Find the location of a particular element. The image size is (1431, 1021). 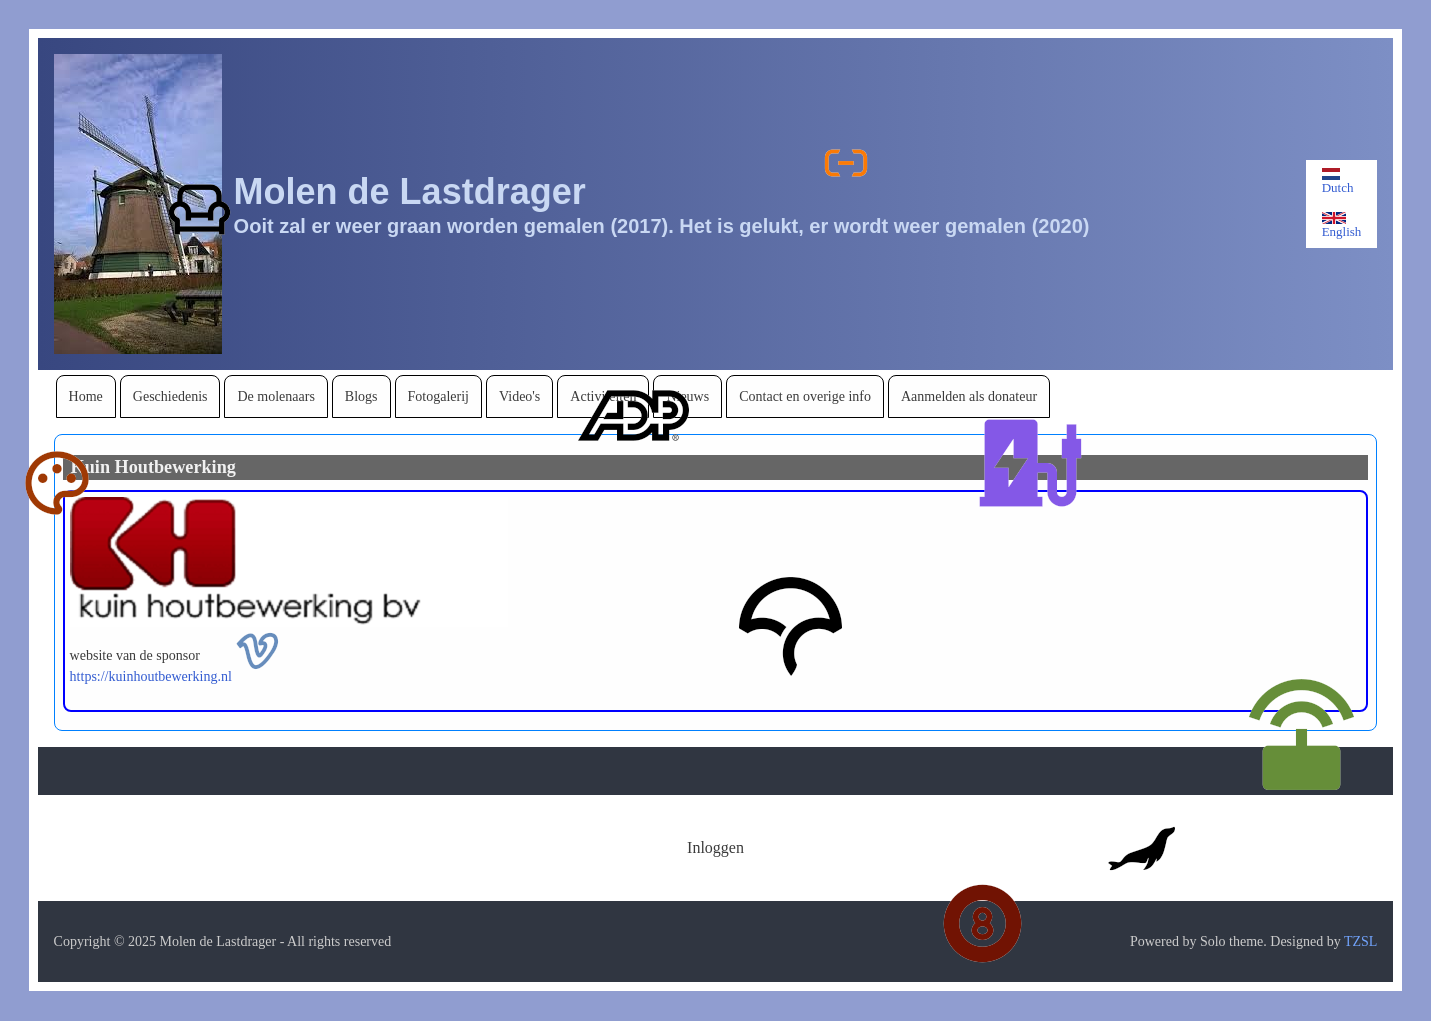

alibaba cloud services logo is located at coordinates (846, 163).